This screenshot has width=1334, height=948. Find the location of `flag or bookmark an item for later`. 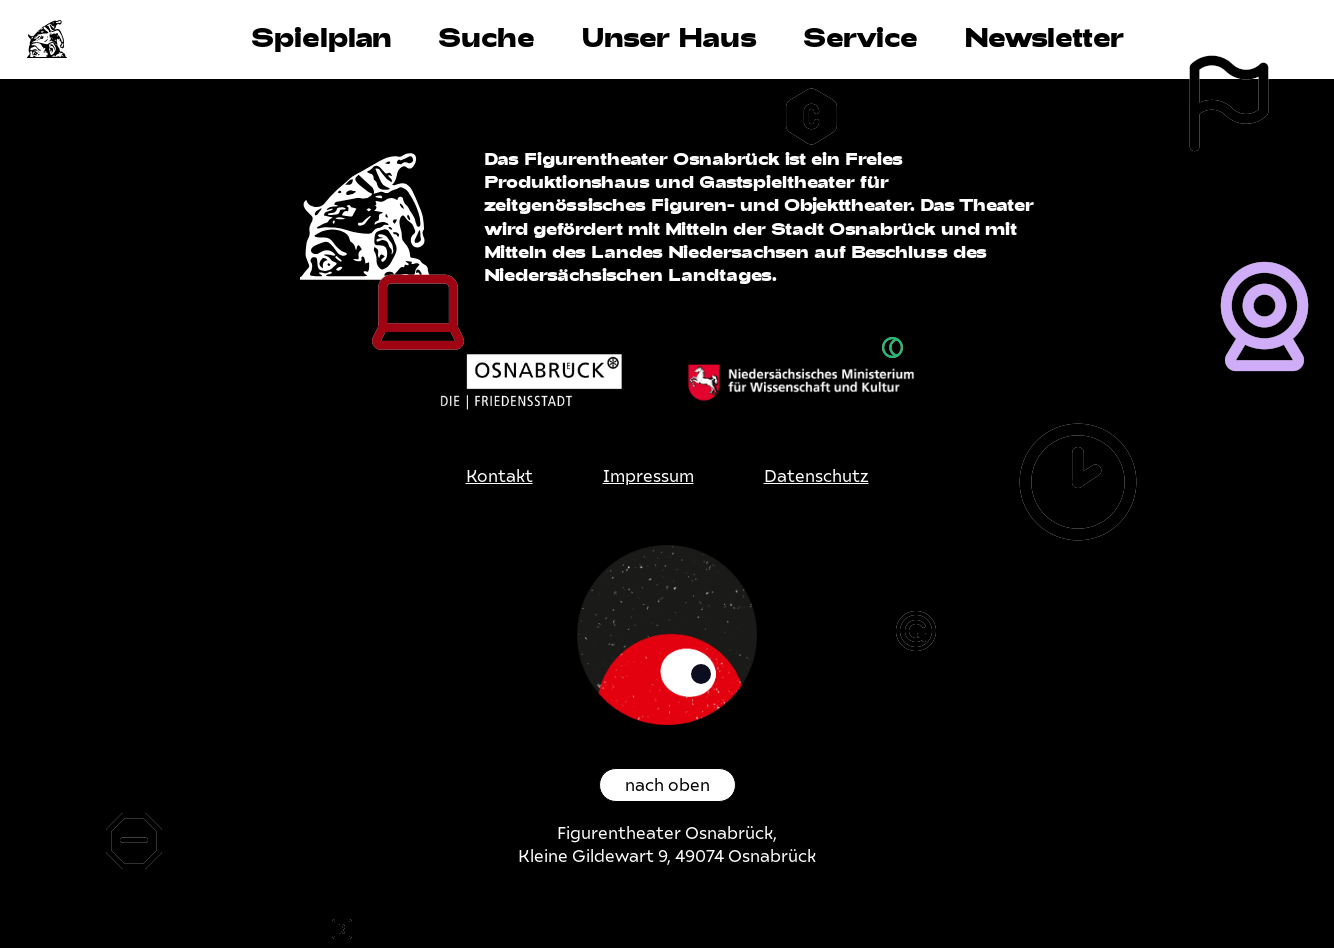

flag or bookmark an item for later is located at coordinates (1229, 102).